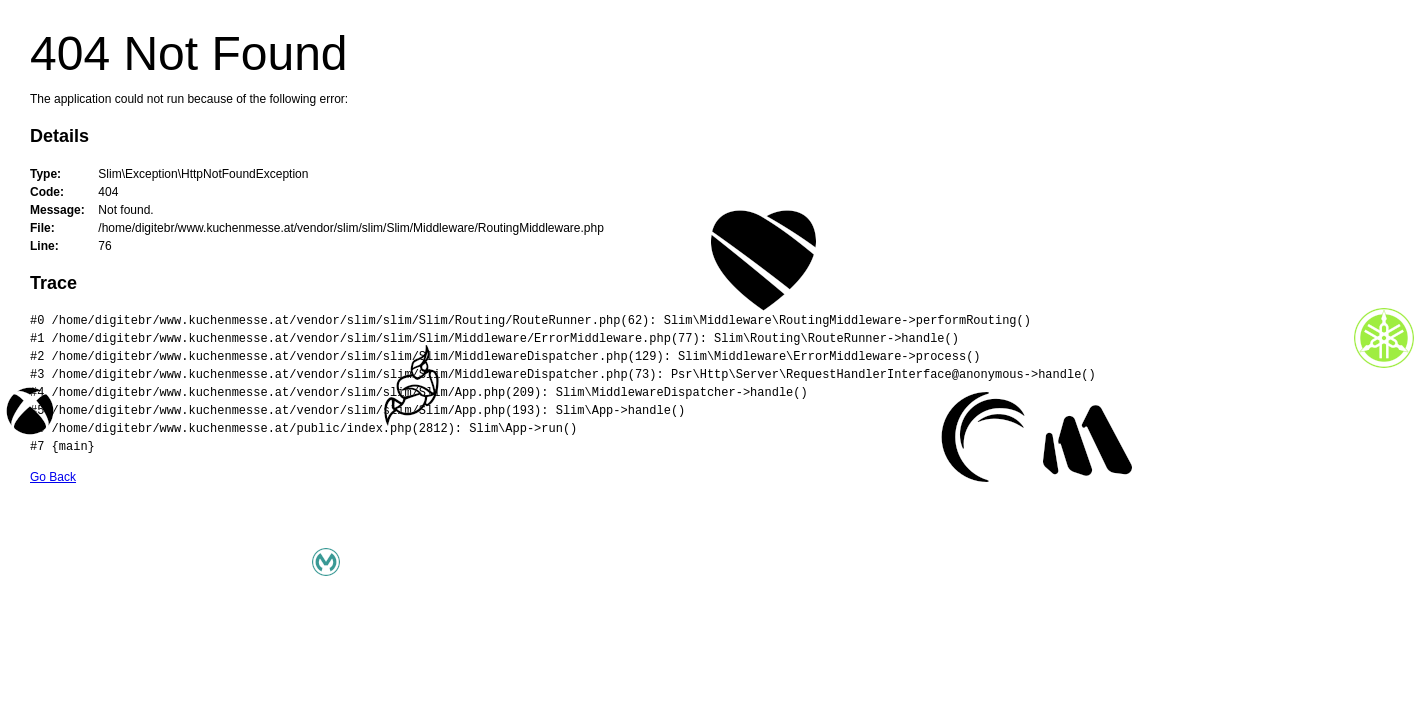 The width and height of the screenshot is (1415, 720). Describe the element at coordinates (411, 385) in the screenshot. I see `open jitsi video conferencing app` at that location.